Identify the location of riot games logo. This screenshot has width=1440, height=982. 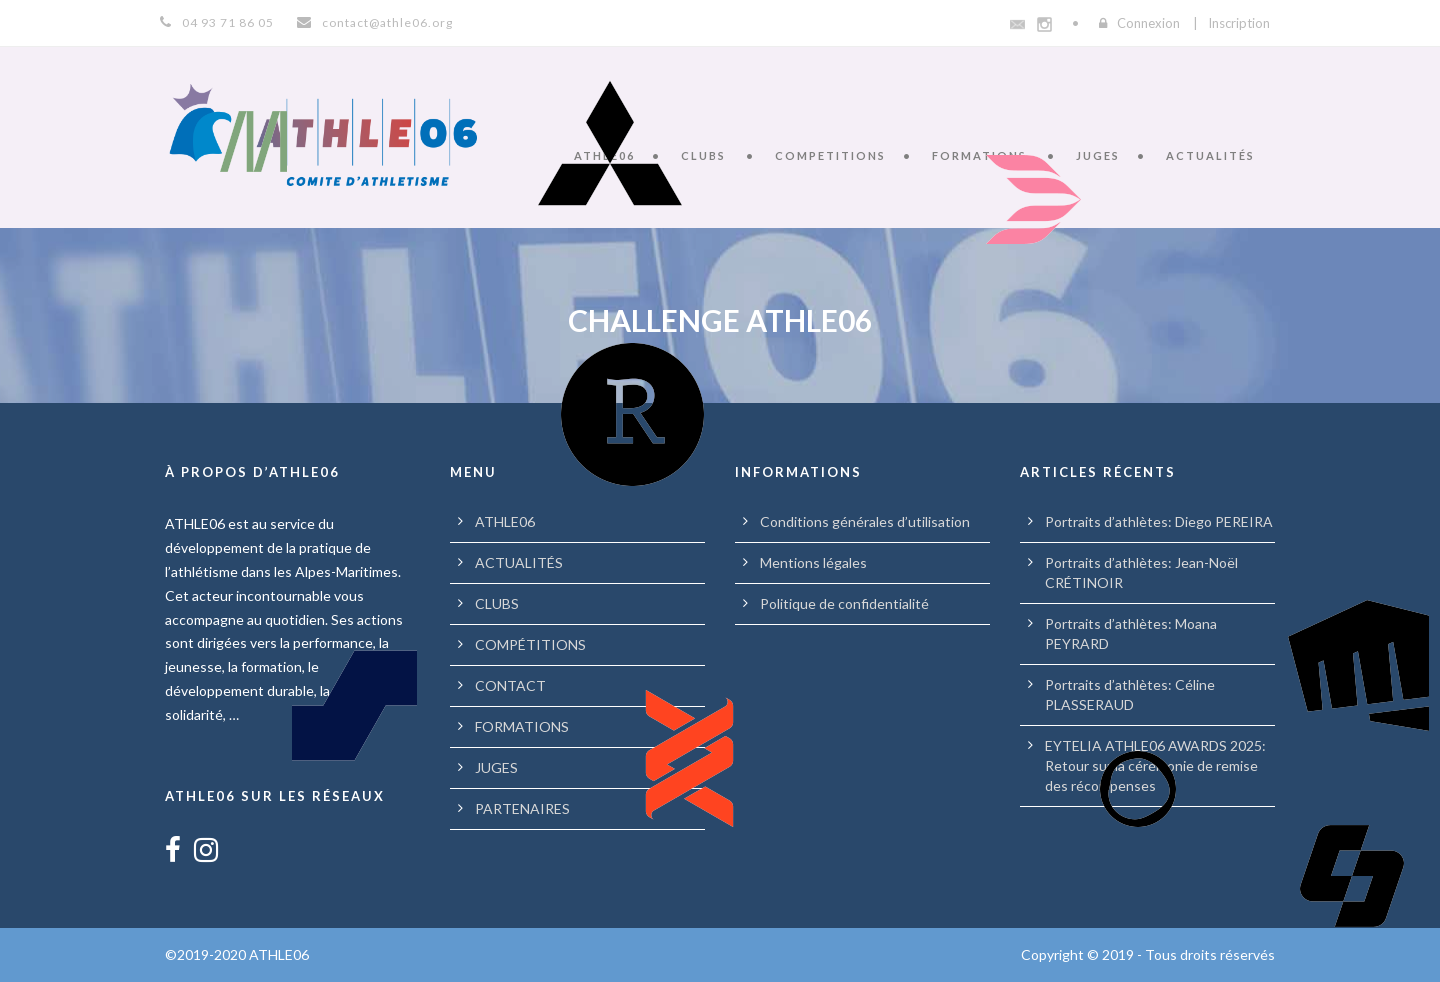
(1358, 665).